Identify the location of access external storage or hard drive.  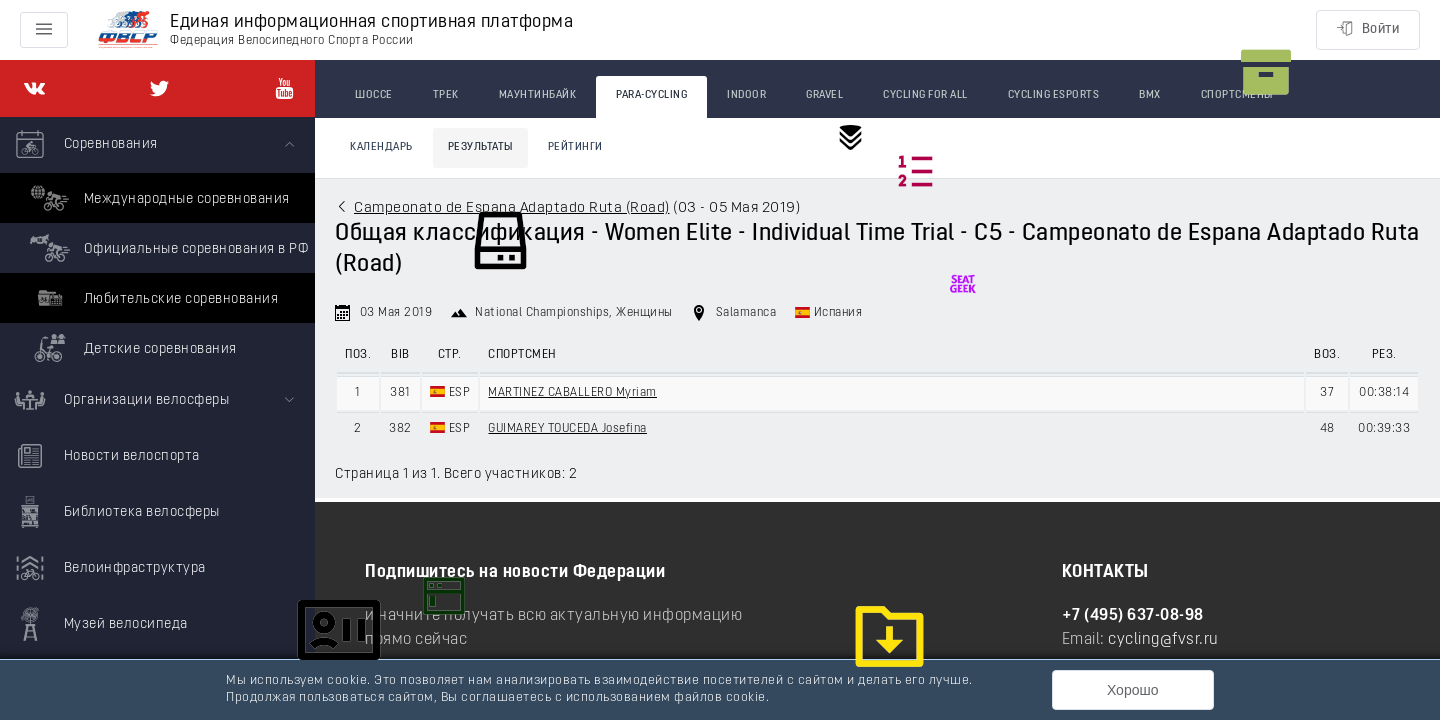
(500, 240).